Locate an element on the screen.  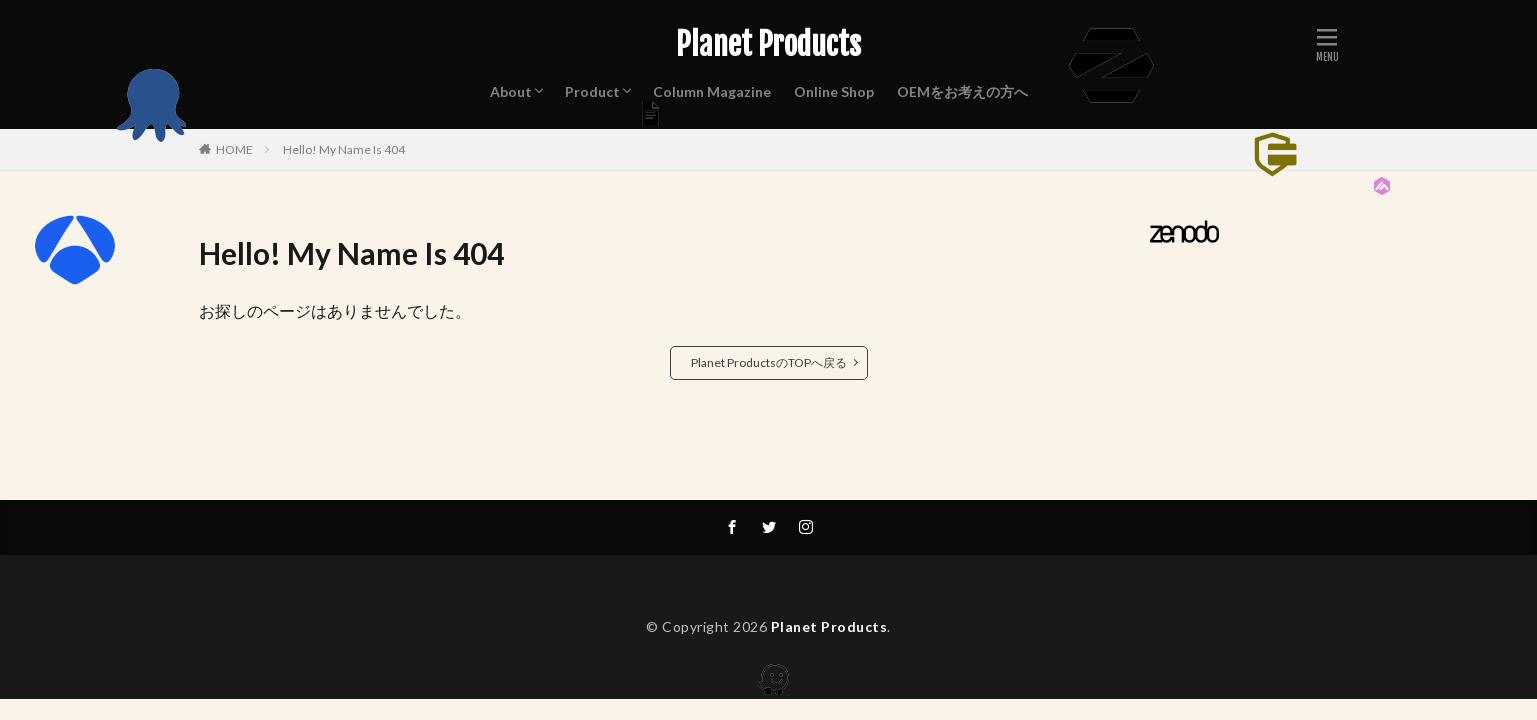
Octopus Deploy logo is located at coordinates (151, 105).